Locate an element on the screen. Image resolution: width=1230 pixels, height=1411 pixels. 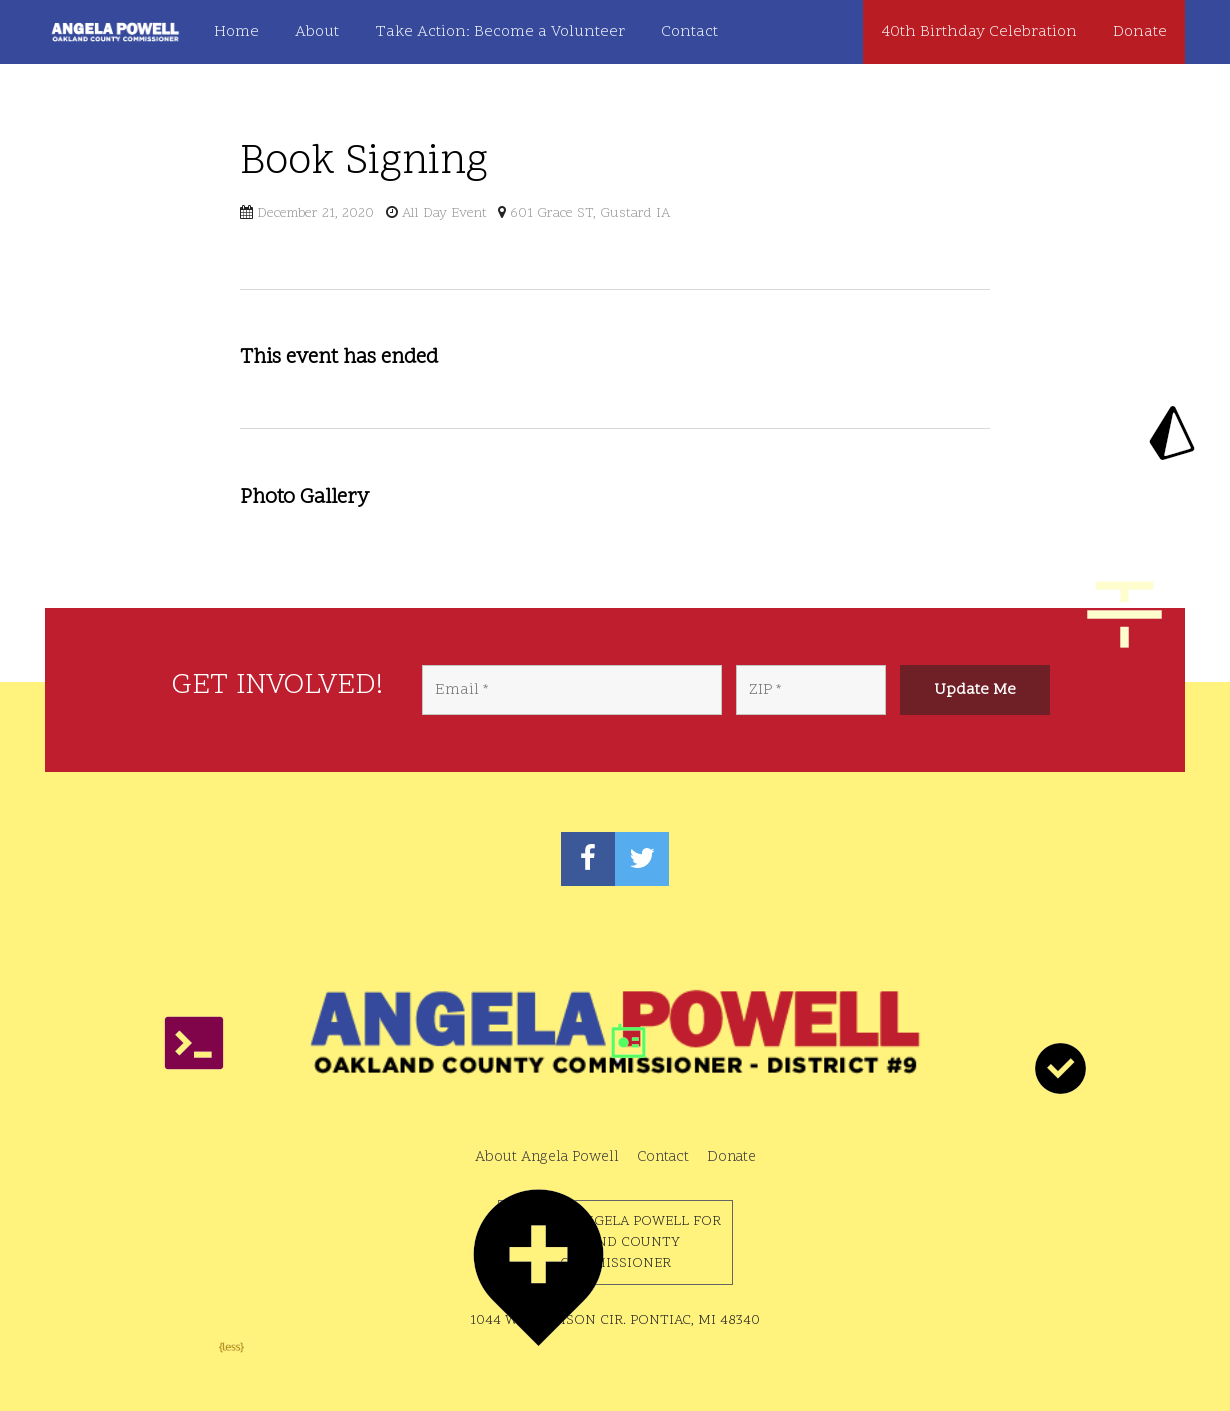
open Prisma ORM documentation or dashboard is located at coordinates (1172, 433).